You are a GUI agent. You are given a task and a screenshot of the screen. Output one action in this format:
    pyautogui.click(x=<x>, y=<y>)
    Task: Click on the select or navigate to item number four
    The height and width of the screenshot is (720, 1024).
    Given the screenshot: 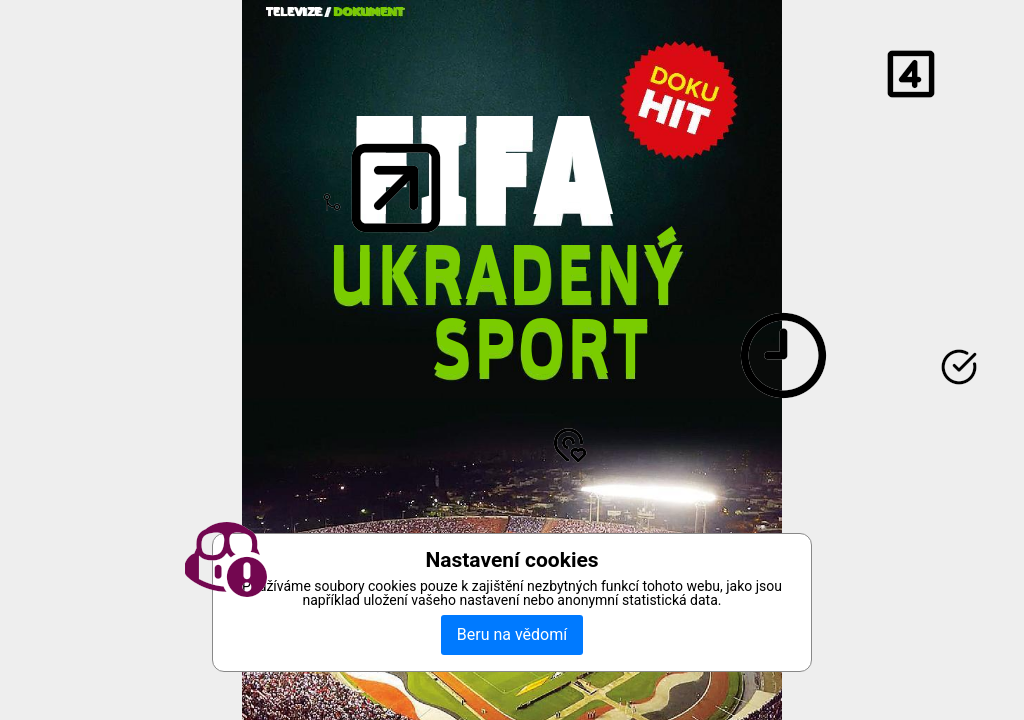 What is the action you would take?
    pyautogui.click(x=911, y=74)
    